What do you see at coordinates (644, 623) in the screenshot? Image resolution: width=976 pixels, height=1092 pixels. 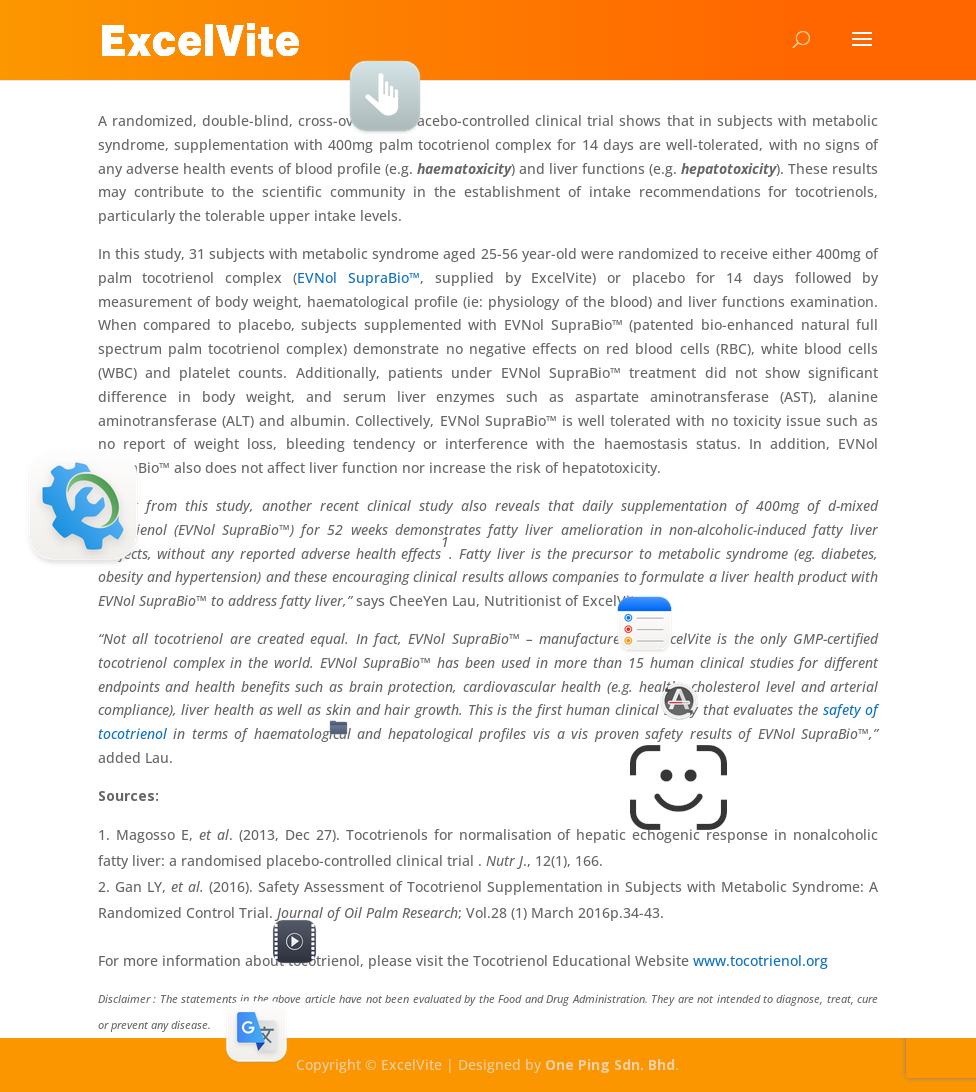 I see `open the basket notes or list-taking app` at bounding box center [644, 623].